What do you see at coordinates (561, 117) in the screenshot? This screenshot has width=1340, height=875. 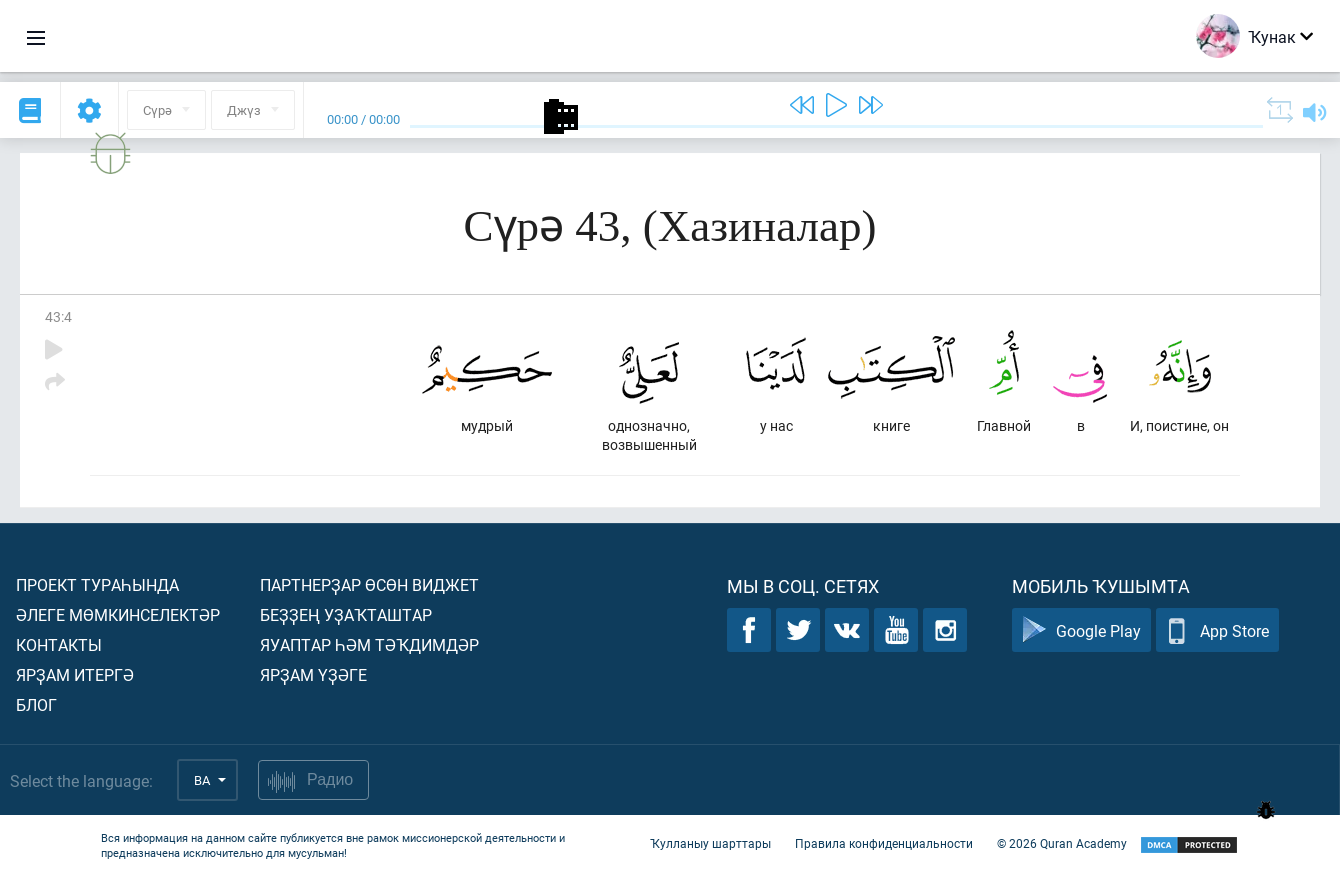 I see `access camera roll or photo gallery` at bounding box center [561, 117].